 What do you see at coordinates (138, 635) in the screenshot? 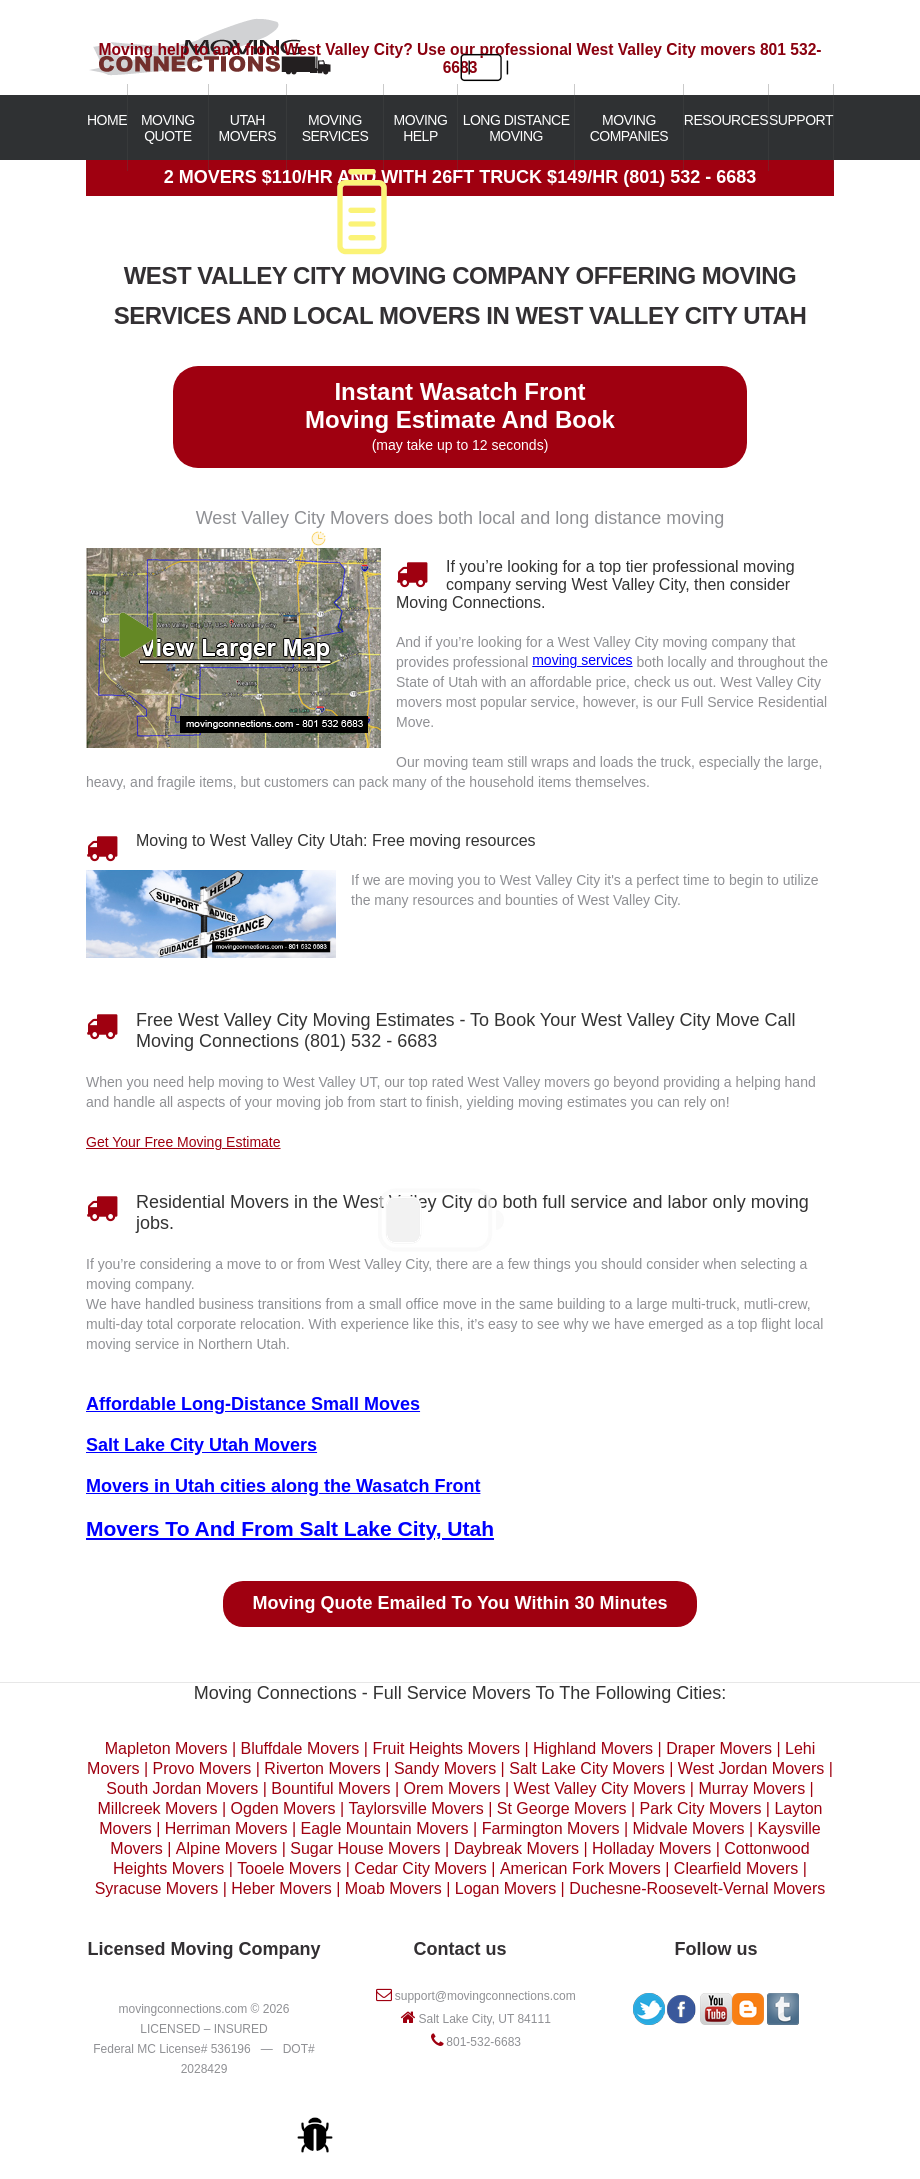
I see `skip to the next track` at bounding box center [138, 635].